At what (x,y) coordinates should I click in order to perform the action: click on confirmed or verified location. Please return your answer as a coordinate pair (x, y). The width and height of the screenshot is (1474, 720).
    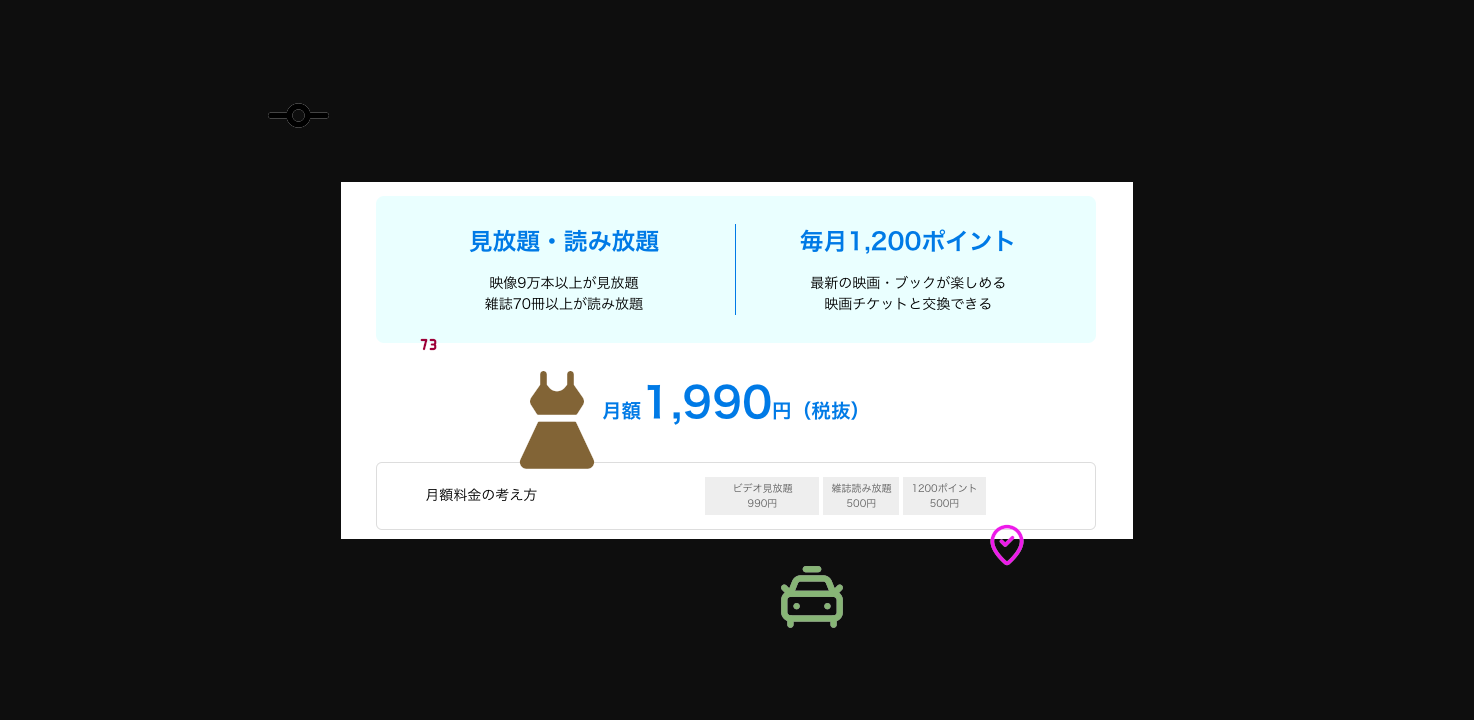
    Looking at the image, I should click on (1007, 545).